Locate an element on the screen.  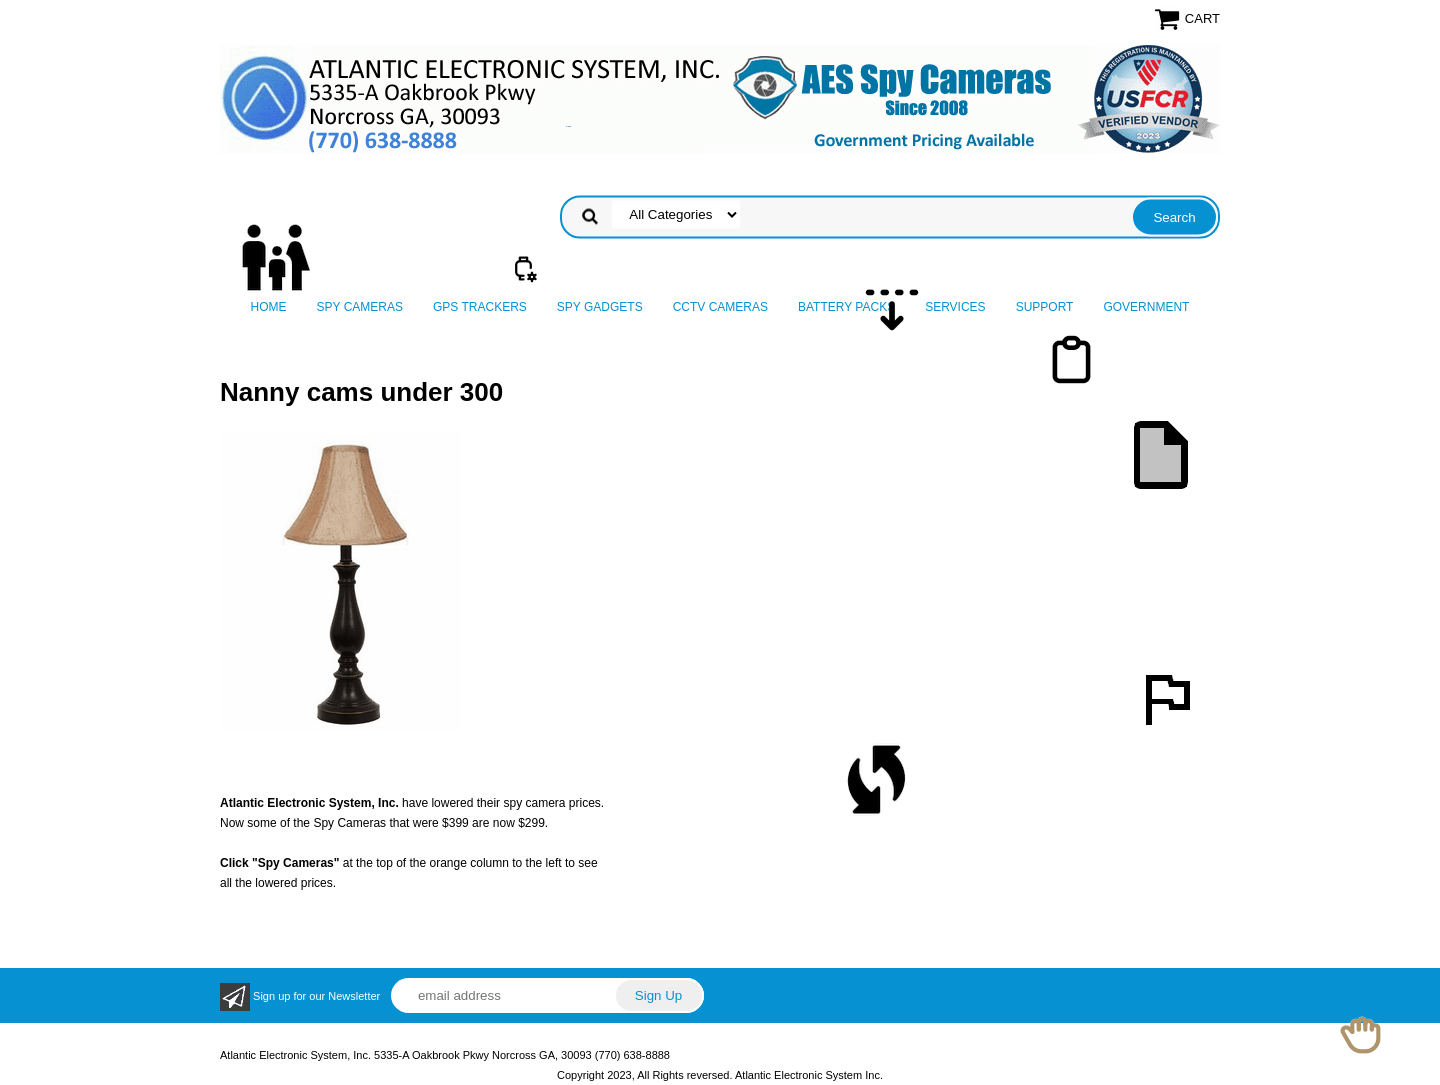
access smartwatch settings is located at coordinates (523, 268).